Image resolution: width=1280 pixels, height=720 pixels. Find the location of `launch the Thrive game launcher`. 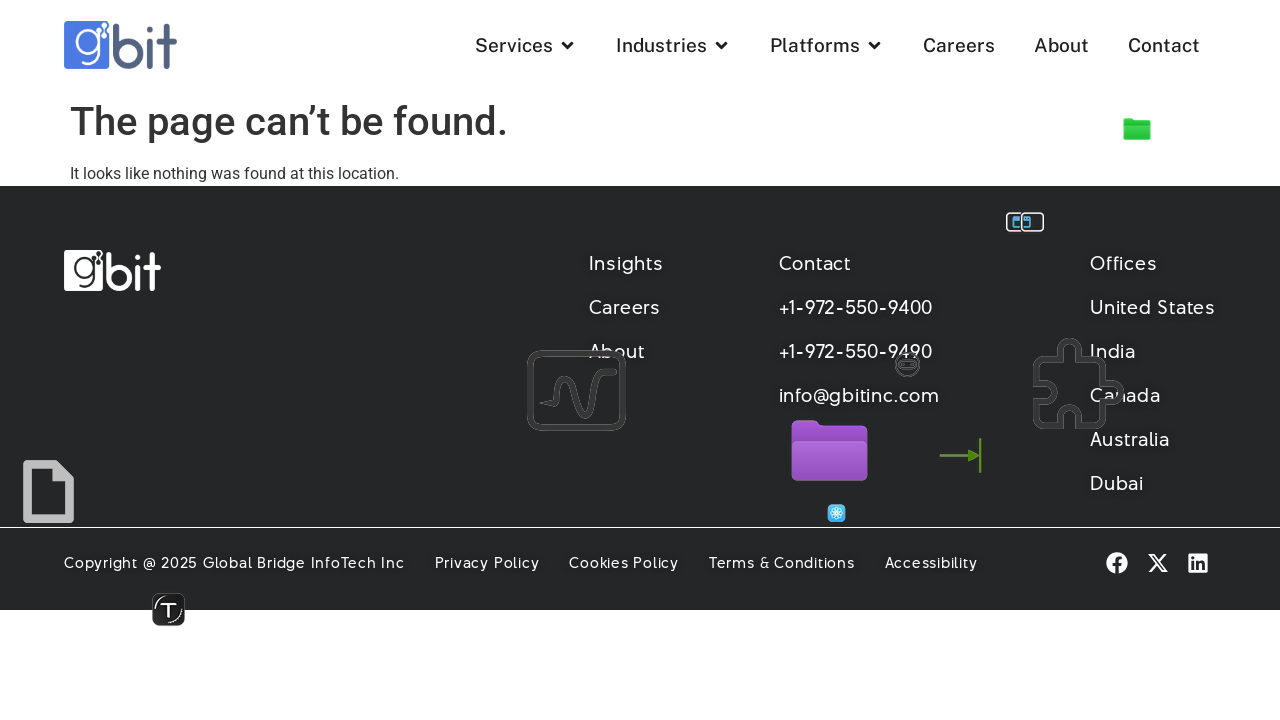

launch the Thrive game launcher is located at coordinates (168, 609).